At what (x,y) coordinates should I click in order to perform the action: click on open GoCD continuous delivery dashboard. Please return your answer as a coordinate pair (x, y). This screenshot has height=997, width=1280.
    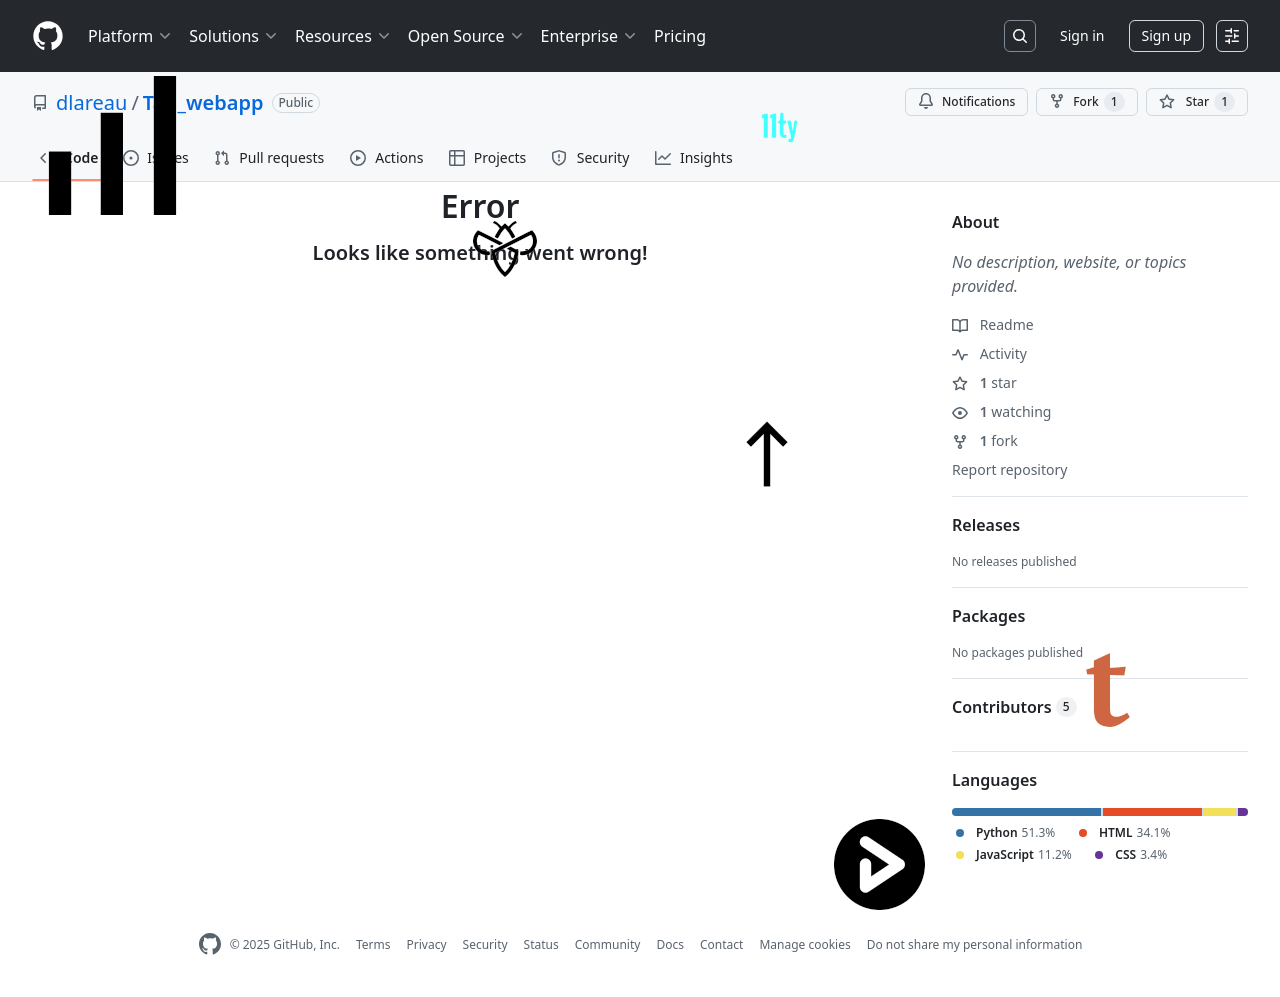
    Looking at the image, I should click on (879, 864).